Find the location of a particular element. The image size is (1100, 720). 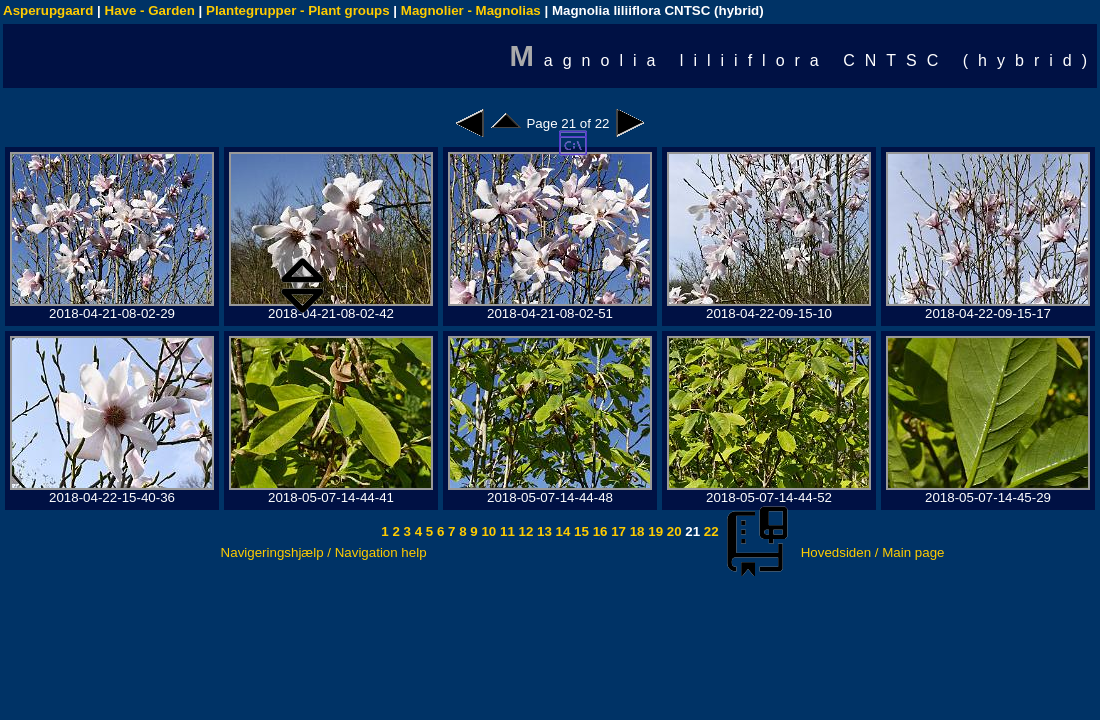

clone a repository is located at coordinates (755, 539).